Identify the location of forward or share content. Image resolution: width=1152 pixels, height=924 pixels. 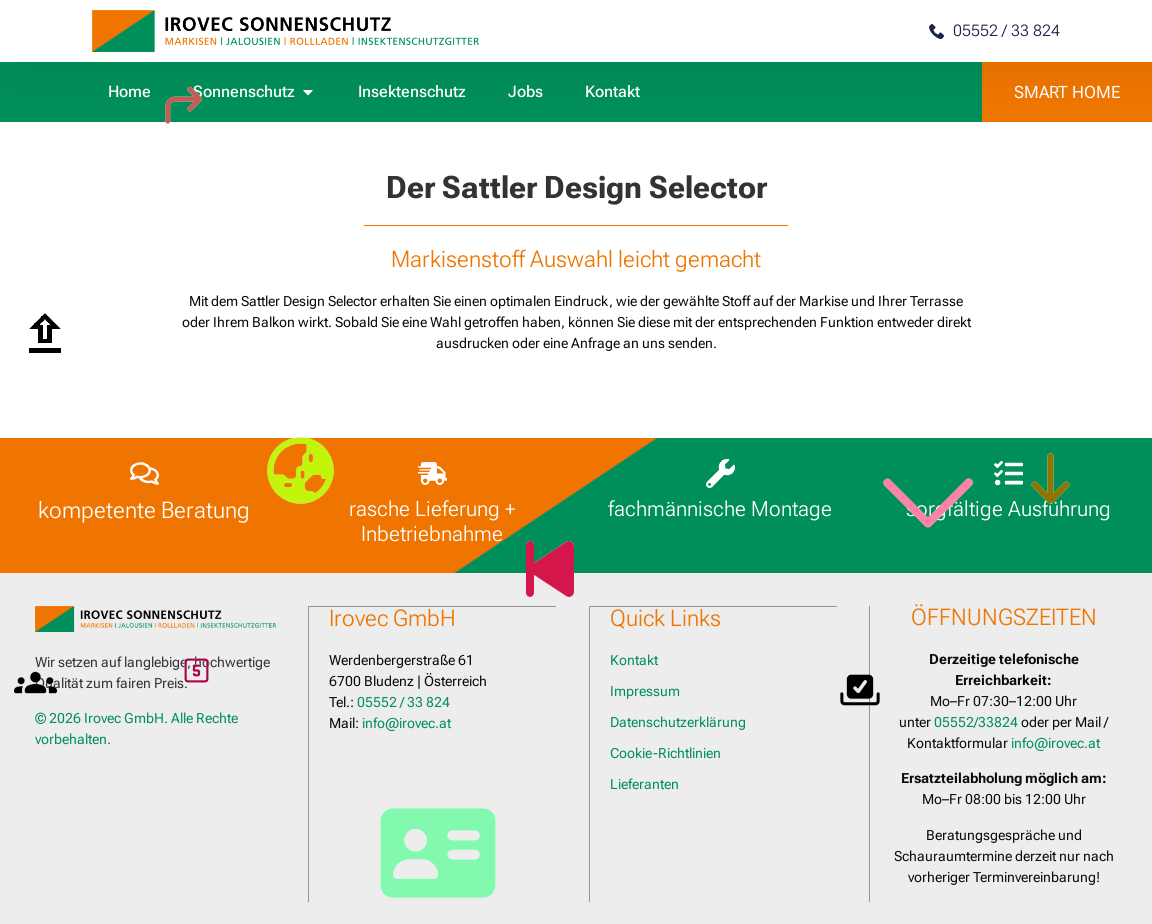
(182, 106).